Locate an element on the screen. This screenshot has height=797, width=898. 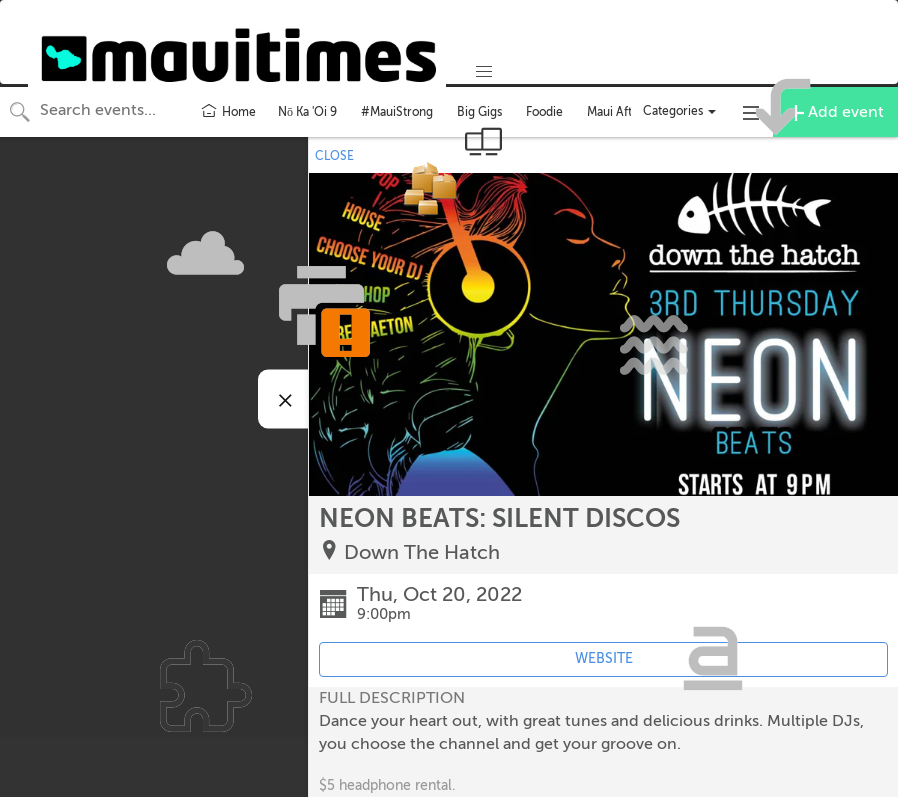
display arrangement settings for multiple monitors is located at coordinates (483, 141).